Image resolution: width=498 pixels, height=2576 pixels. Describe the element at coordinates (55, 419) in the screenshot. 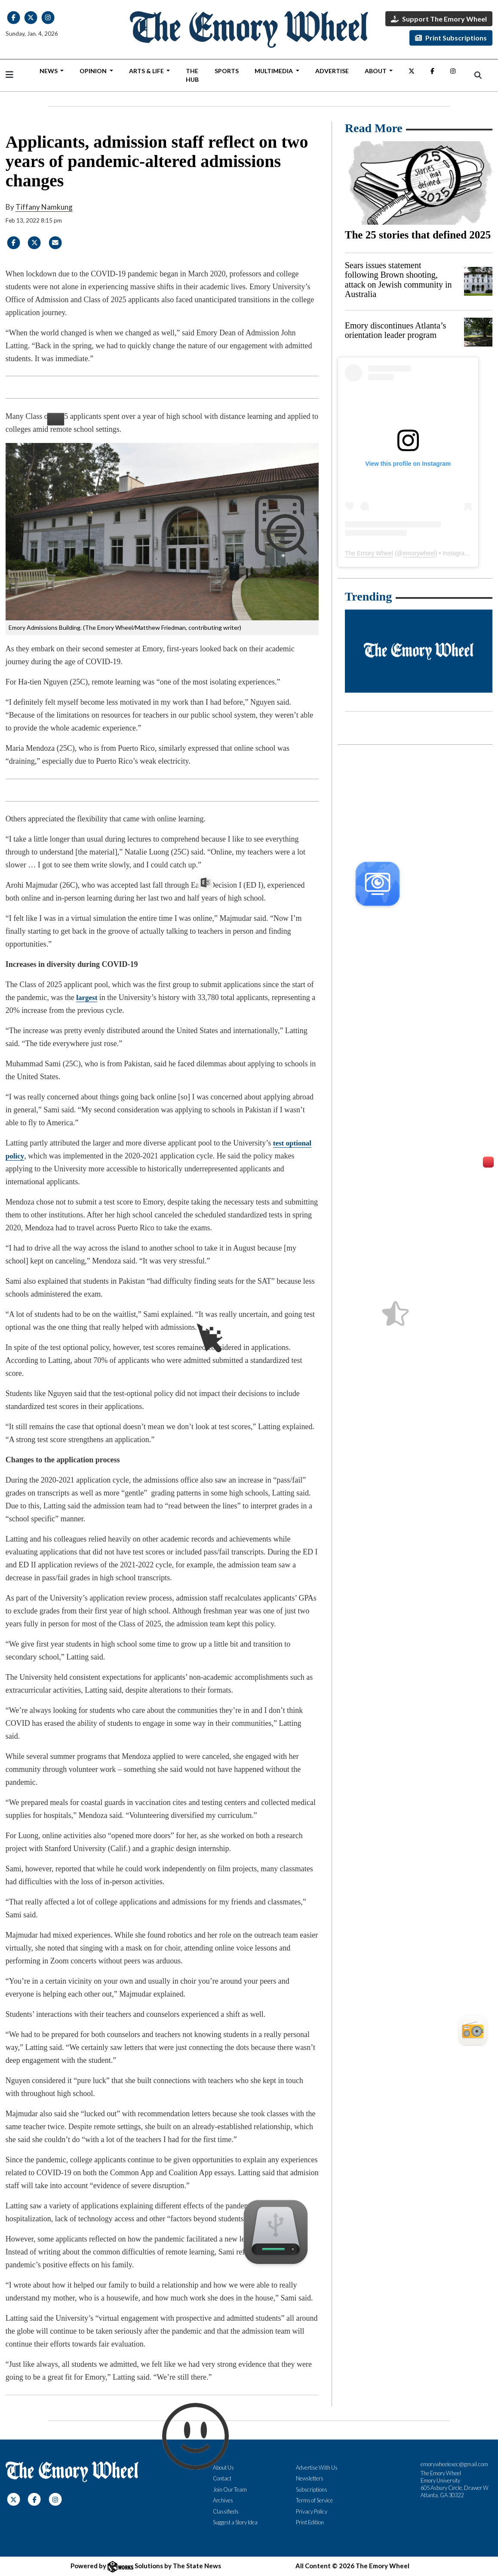

I see `trackpad or touchpad device icon` at that location.